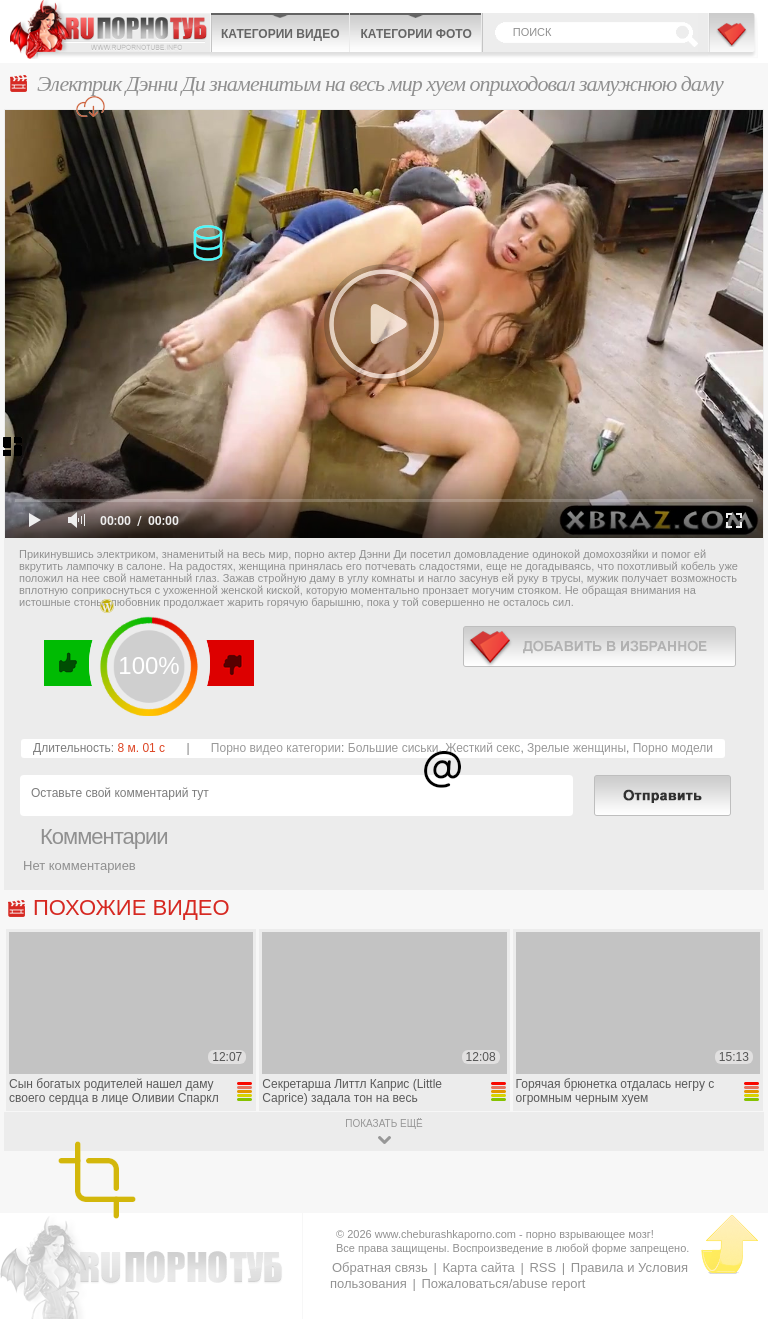 The width and height of the screenshot is (768, 1319). Describe the element at coordinates (442, 769) in the screenshot. I see `mention a user in a post or comment` at that location.